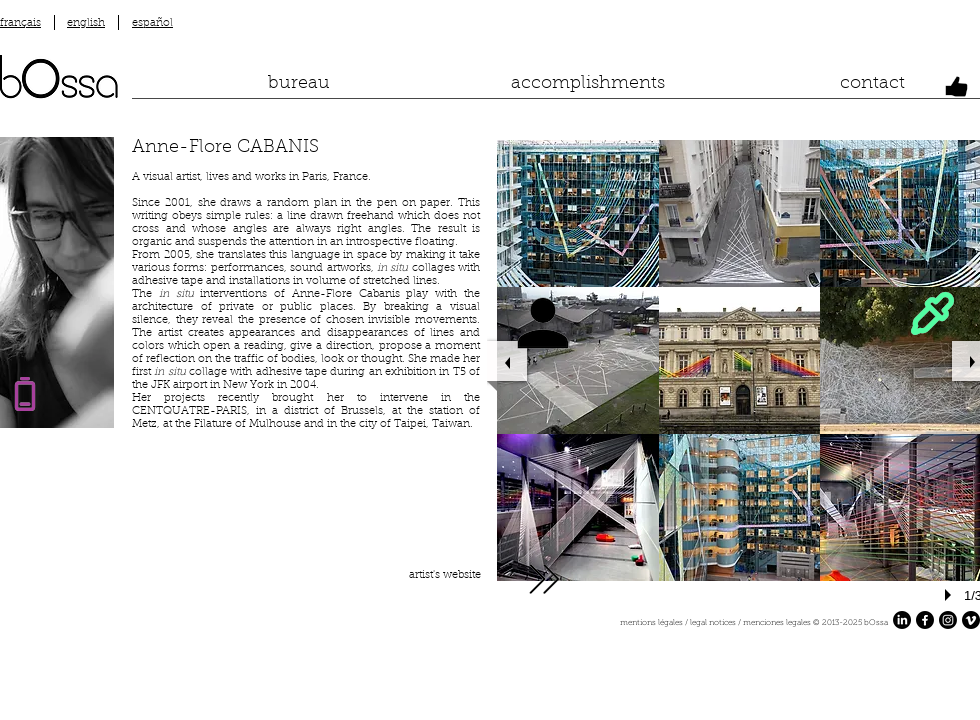 This screenshot has height=720, width=980. I want to click on like or upvote content, so click(956, 86).